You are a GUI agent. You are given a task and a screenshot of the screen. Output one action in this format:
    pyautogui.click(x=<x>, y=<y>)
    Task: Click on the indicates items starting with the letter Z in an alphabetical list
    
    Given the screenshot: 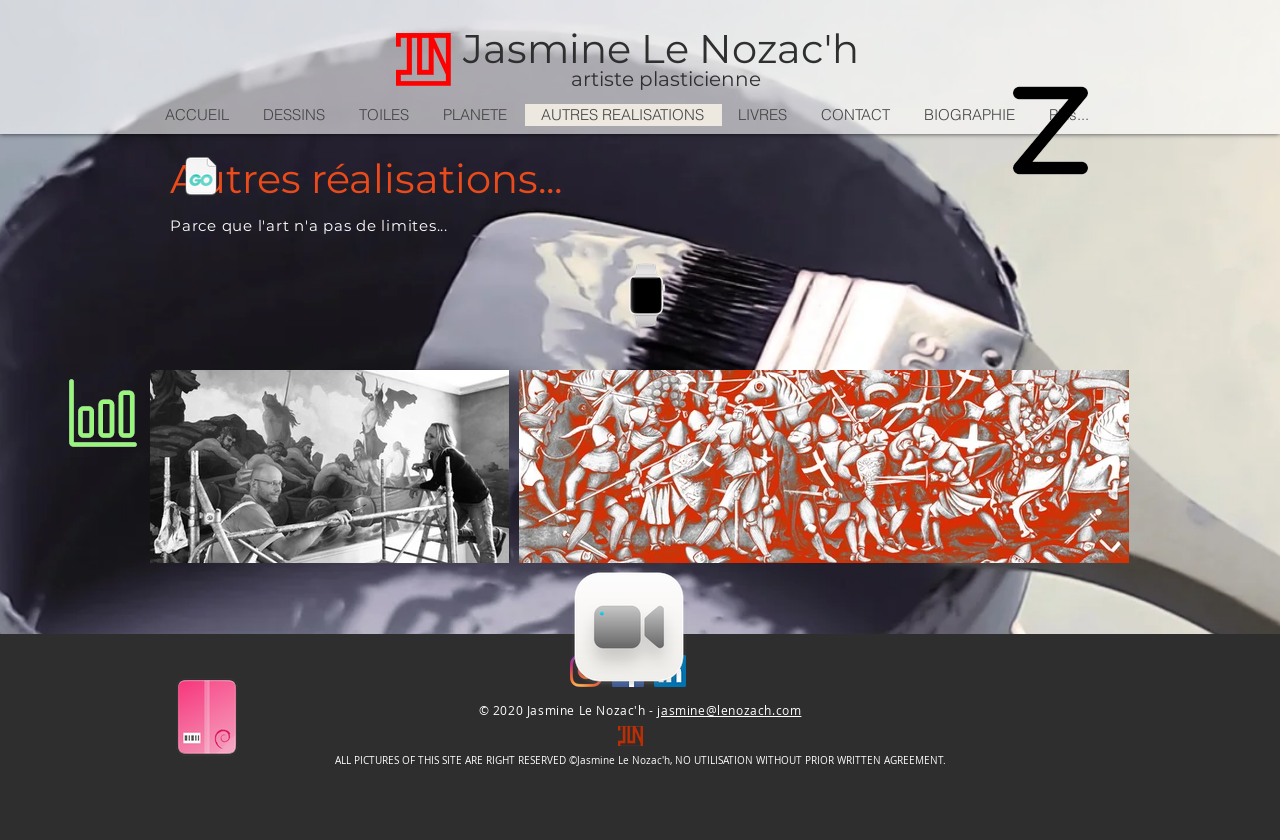 What is the action you would take?
    pyautogui.click(x=1050, y=130)
    